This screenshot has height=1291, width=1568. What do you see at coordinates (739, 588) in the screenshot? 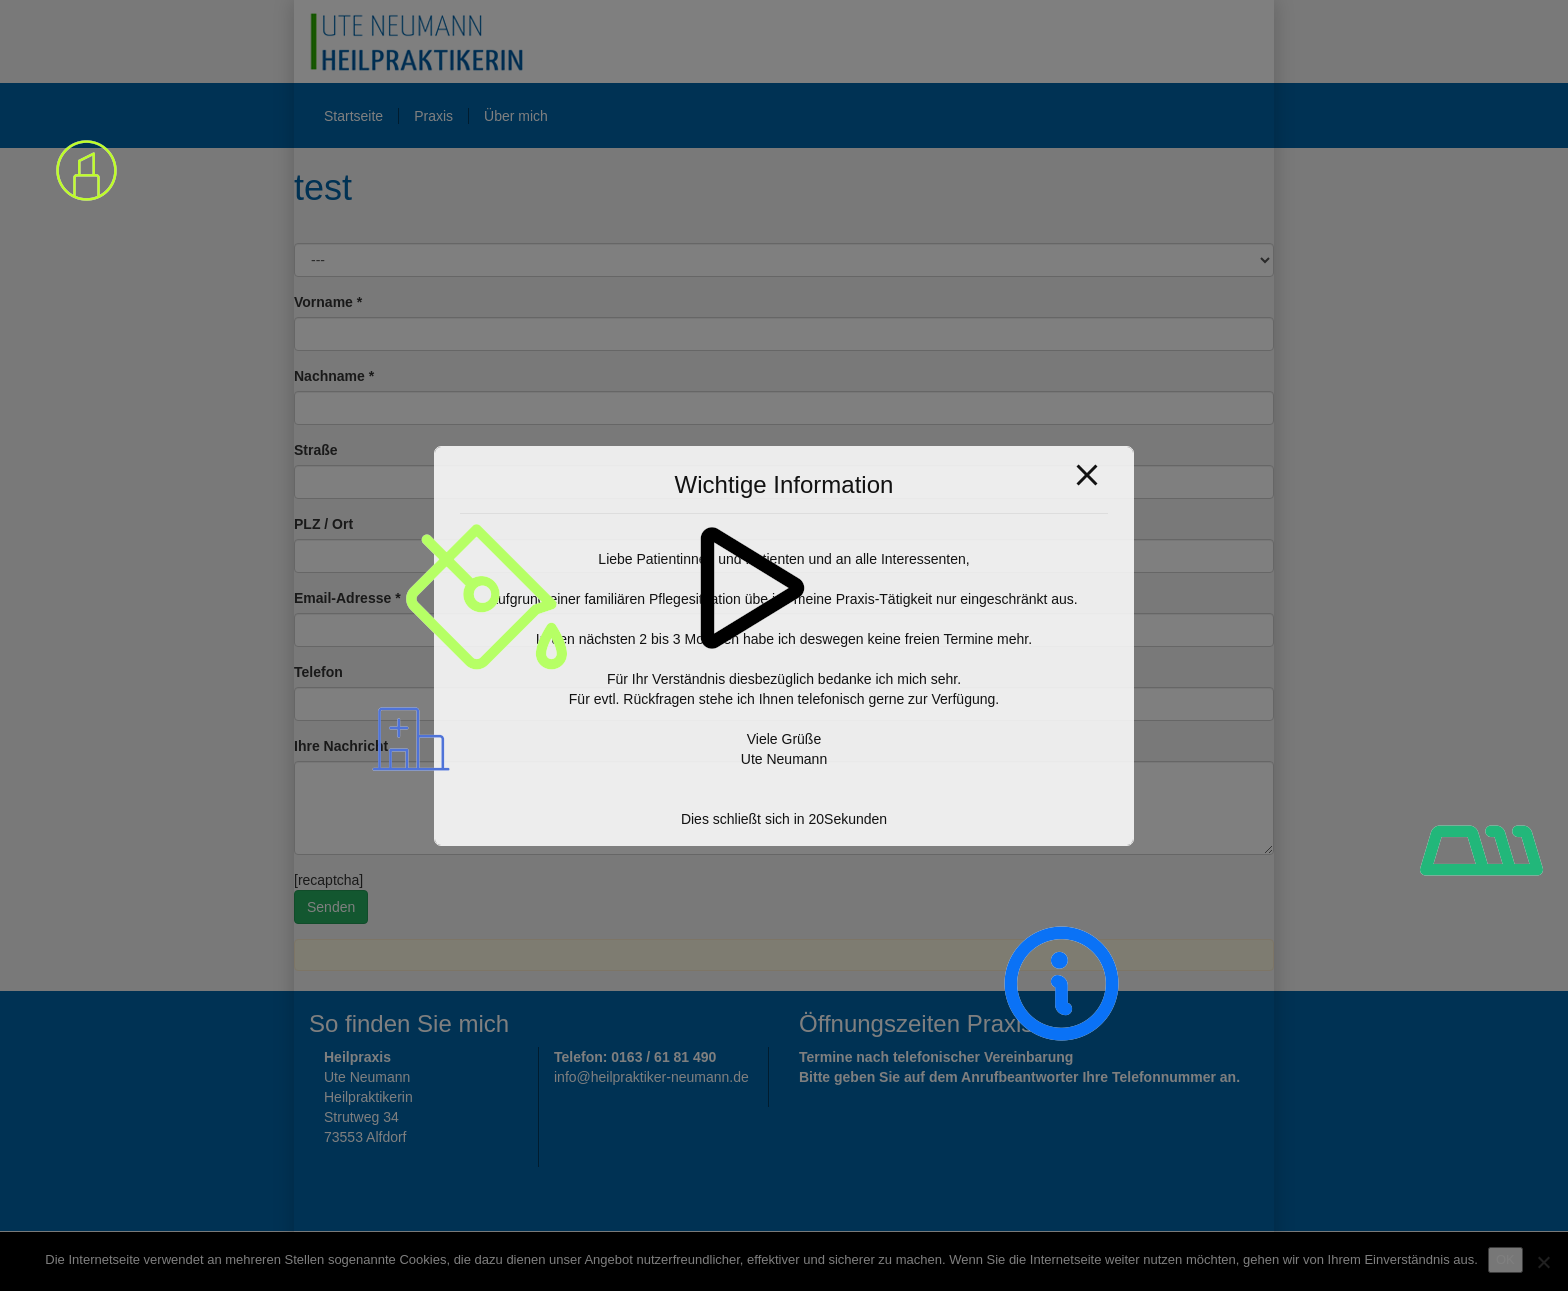
I see `play media or start video` at bounding box center [739, 588].